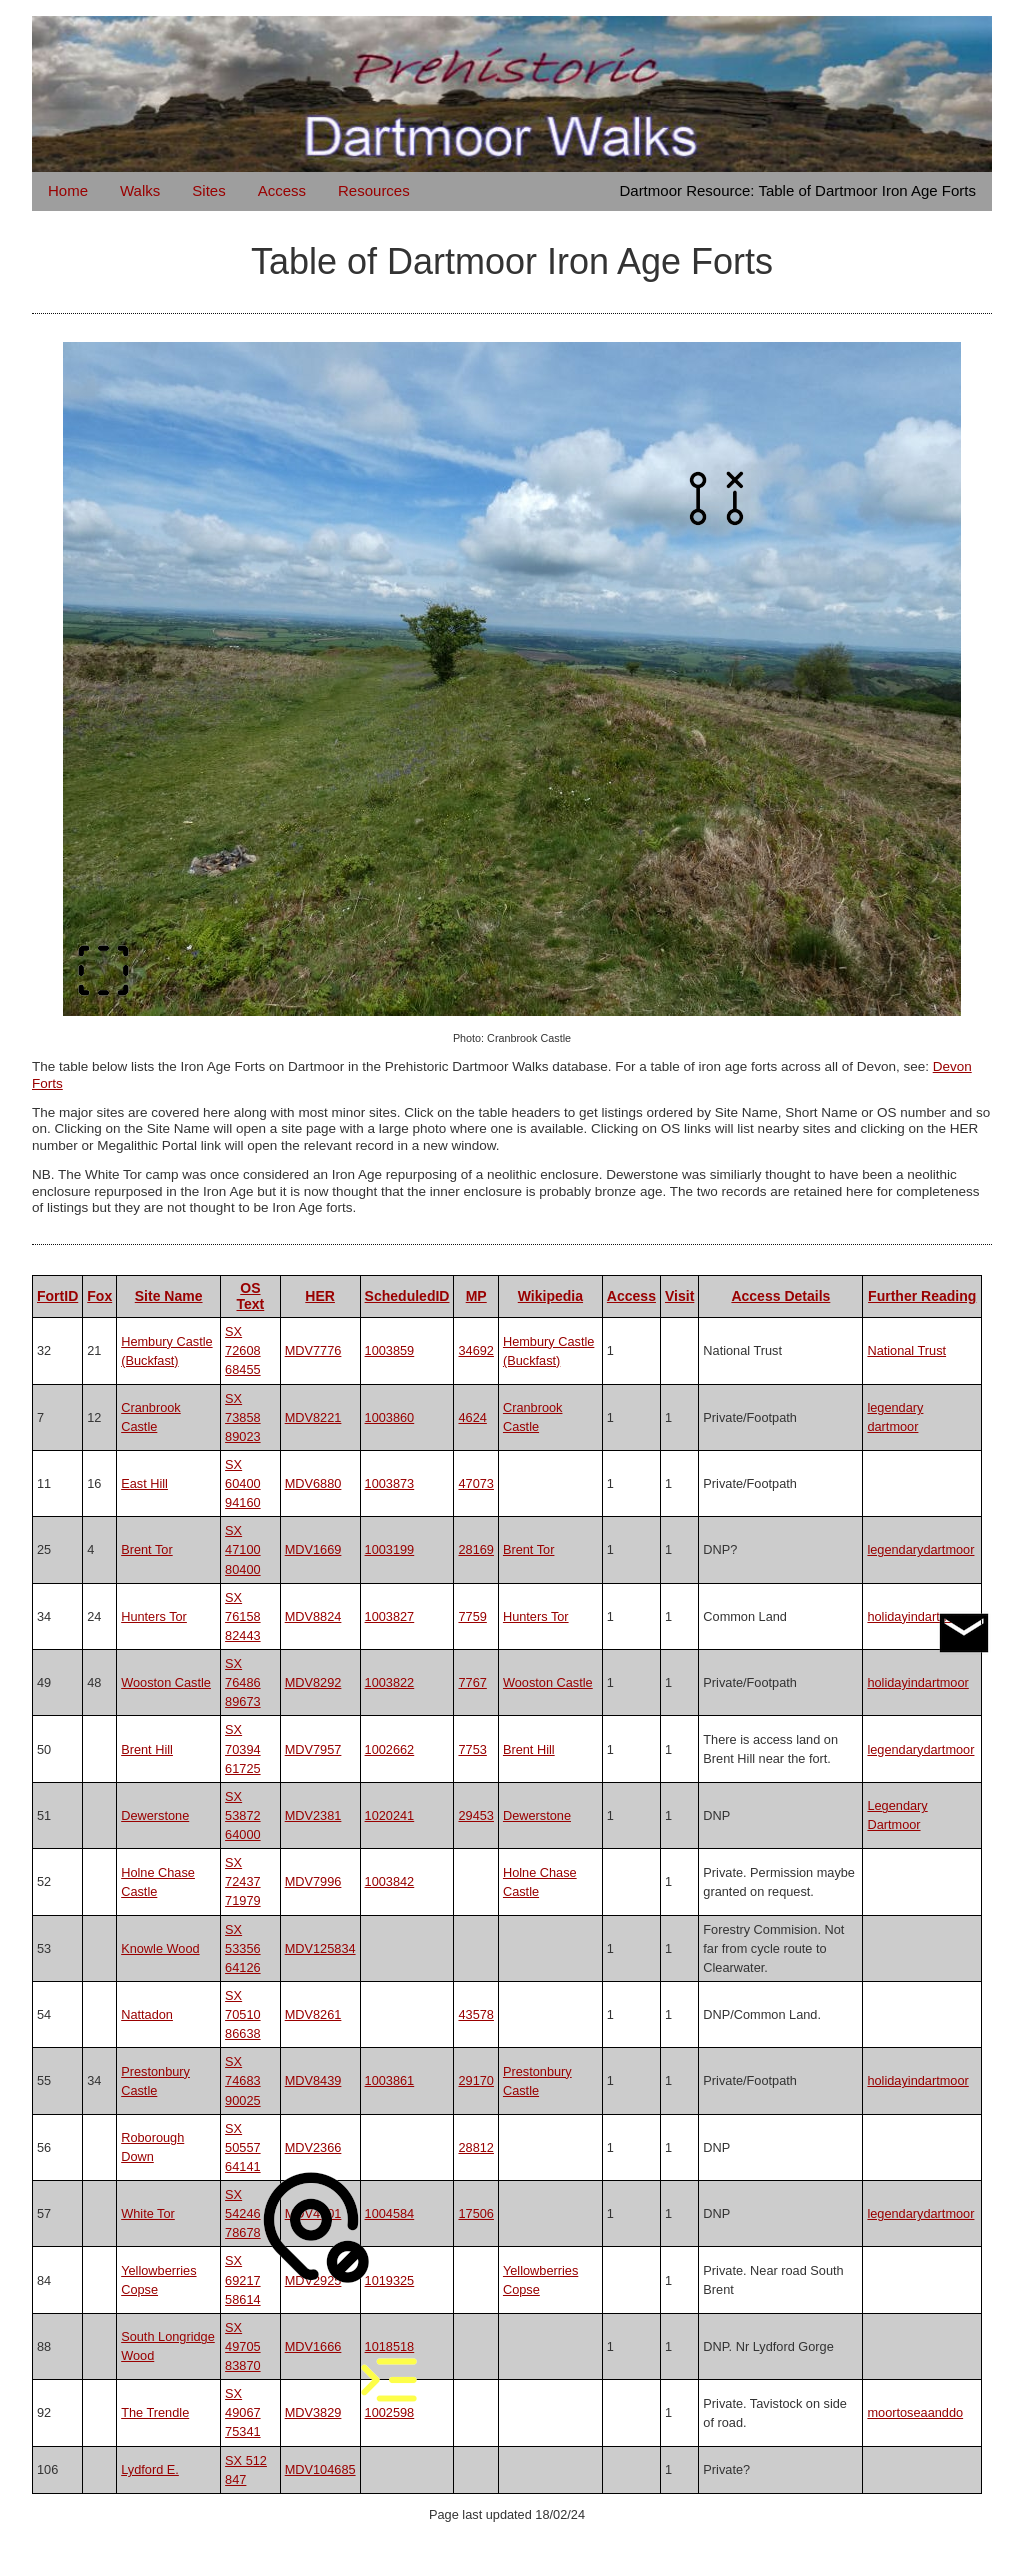 Image resolution: width=1024 pixels, height=2551 pixels. I want to click on cancel or remove a location pin, so click(311, 2225).